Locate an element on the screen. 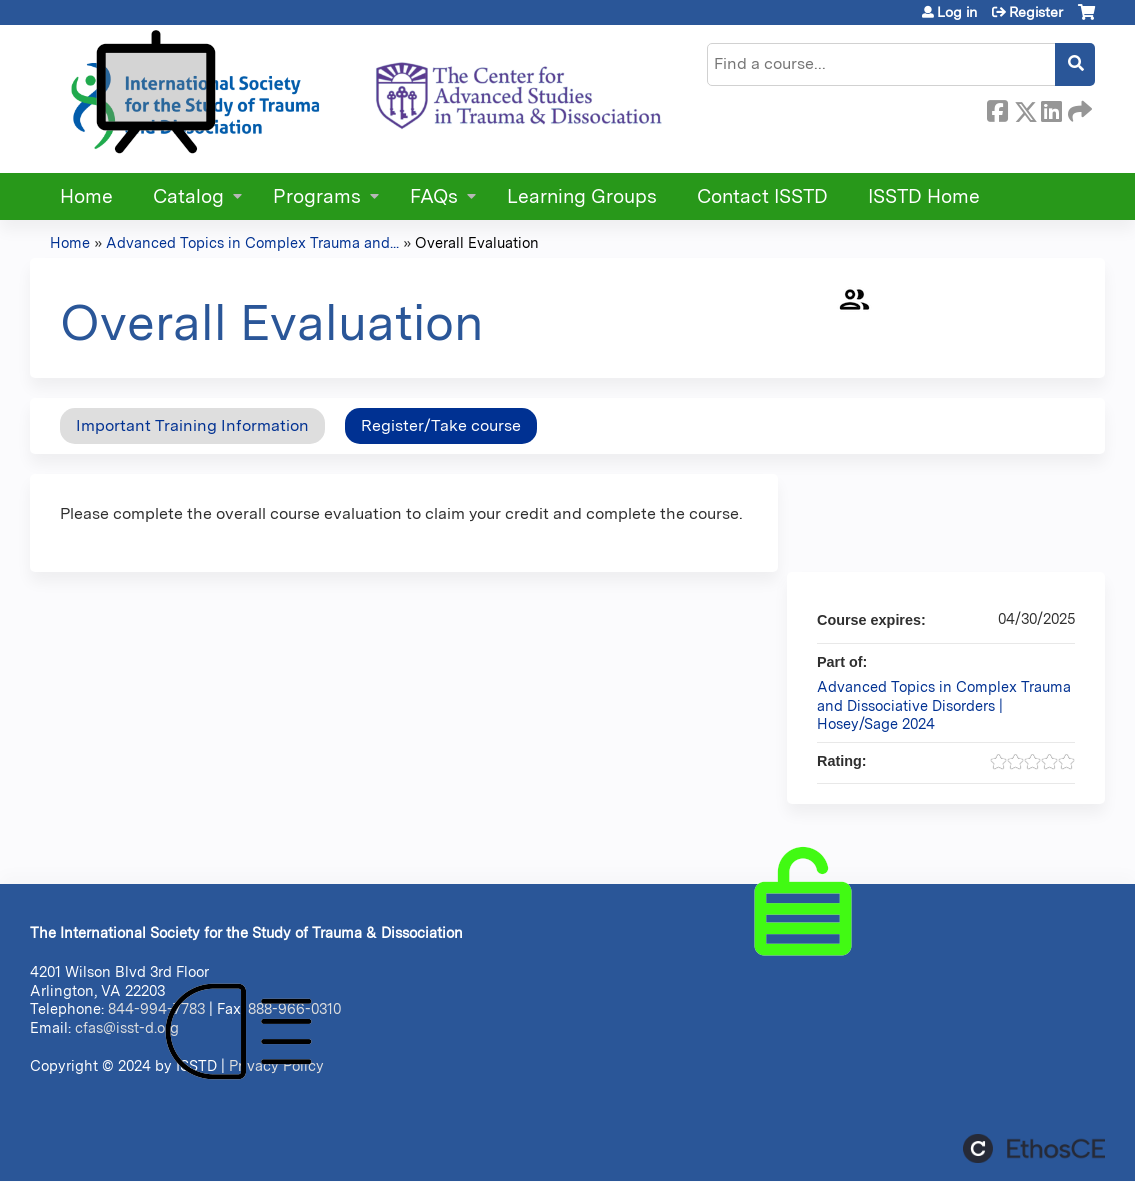 This screenshot has width=1135, height=1182. view contacts or people list is located at coordinates (854, 299).